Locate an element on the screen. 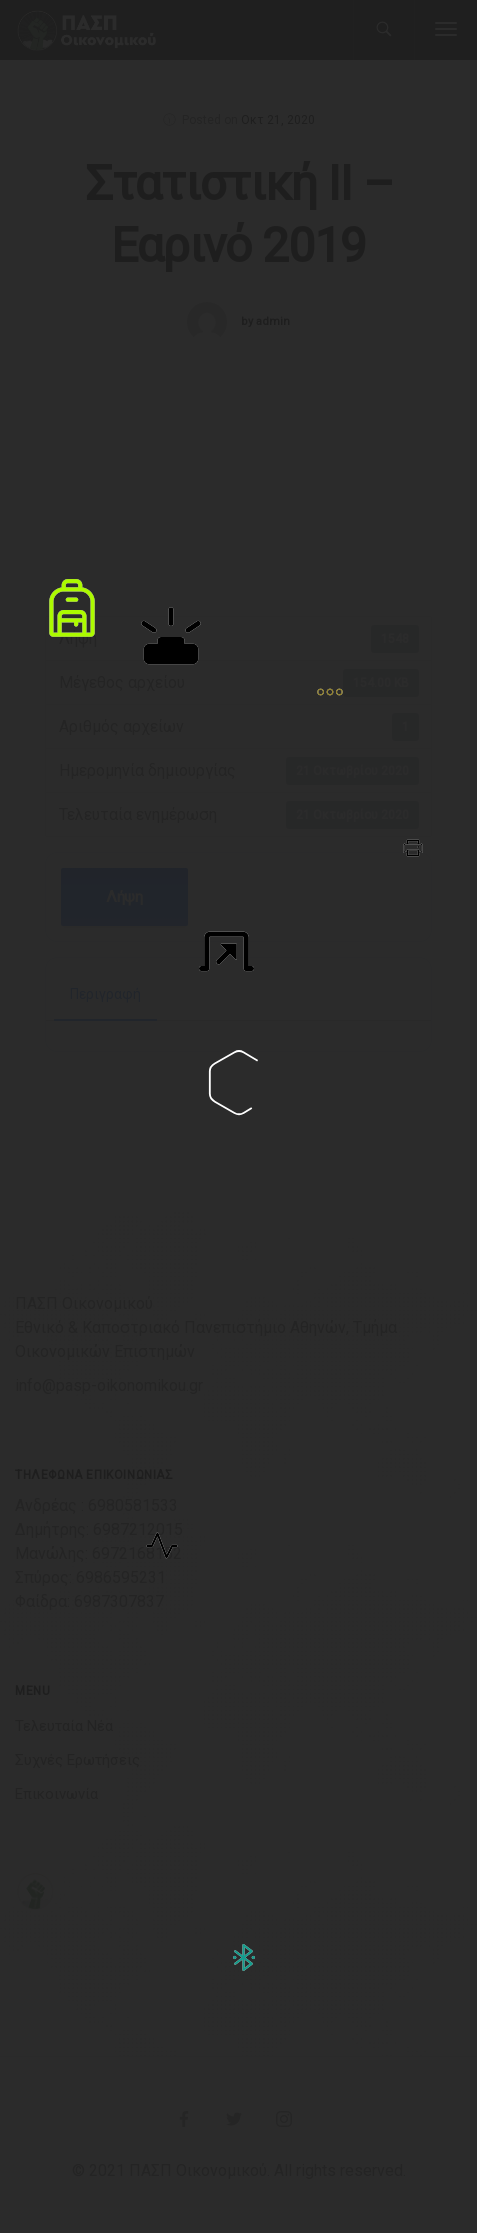 The height and width of the screenshot is (2233, 477). indicates an active bluetooth connection is located at coordinates (243, 1957).